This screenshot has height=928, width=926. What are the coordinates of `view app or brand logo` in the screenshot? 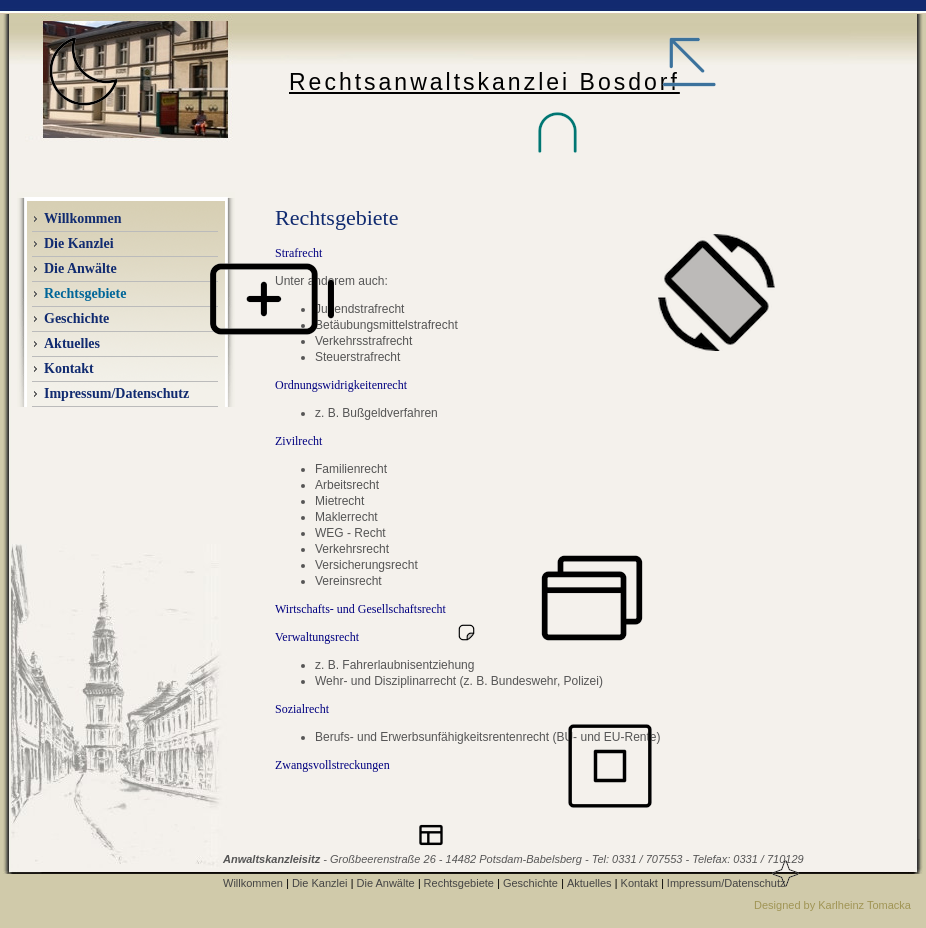 It's located at (610, 766).